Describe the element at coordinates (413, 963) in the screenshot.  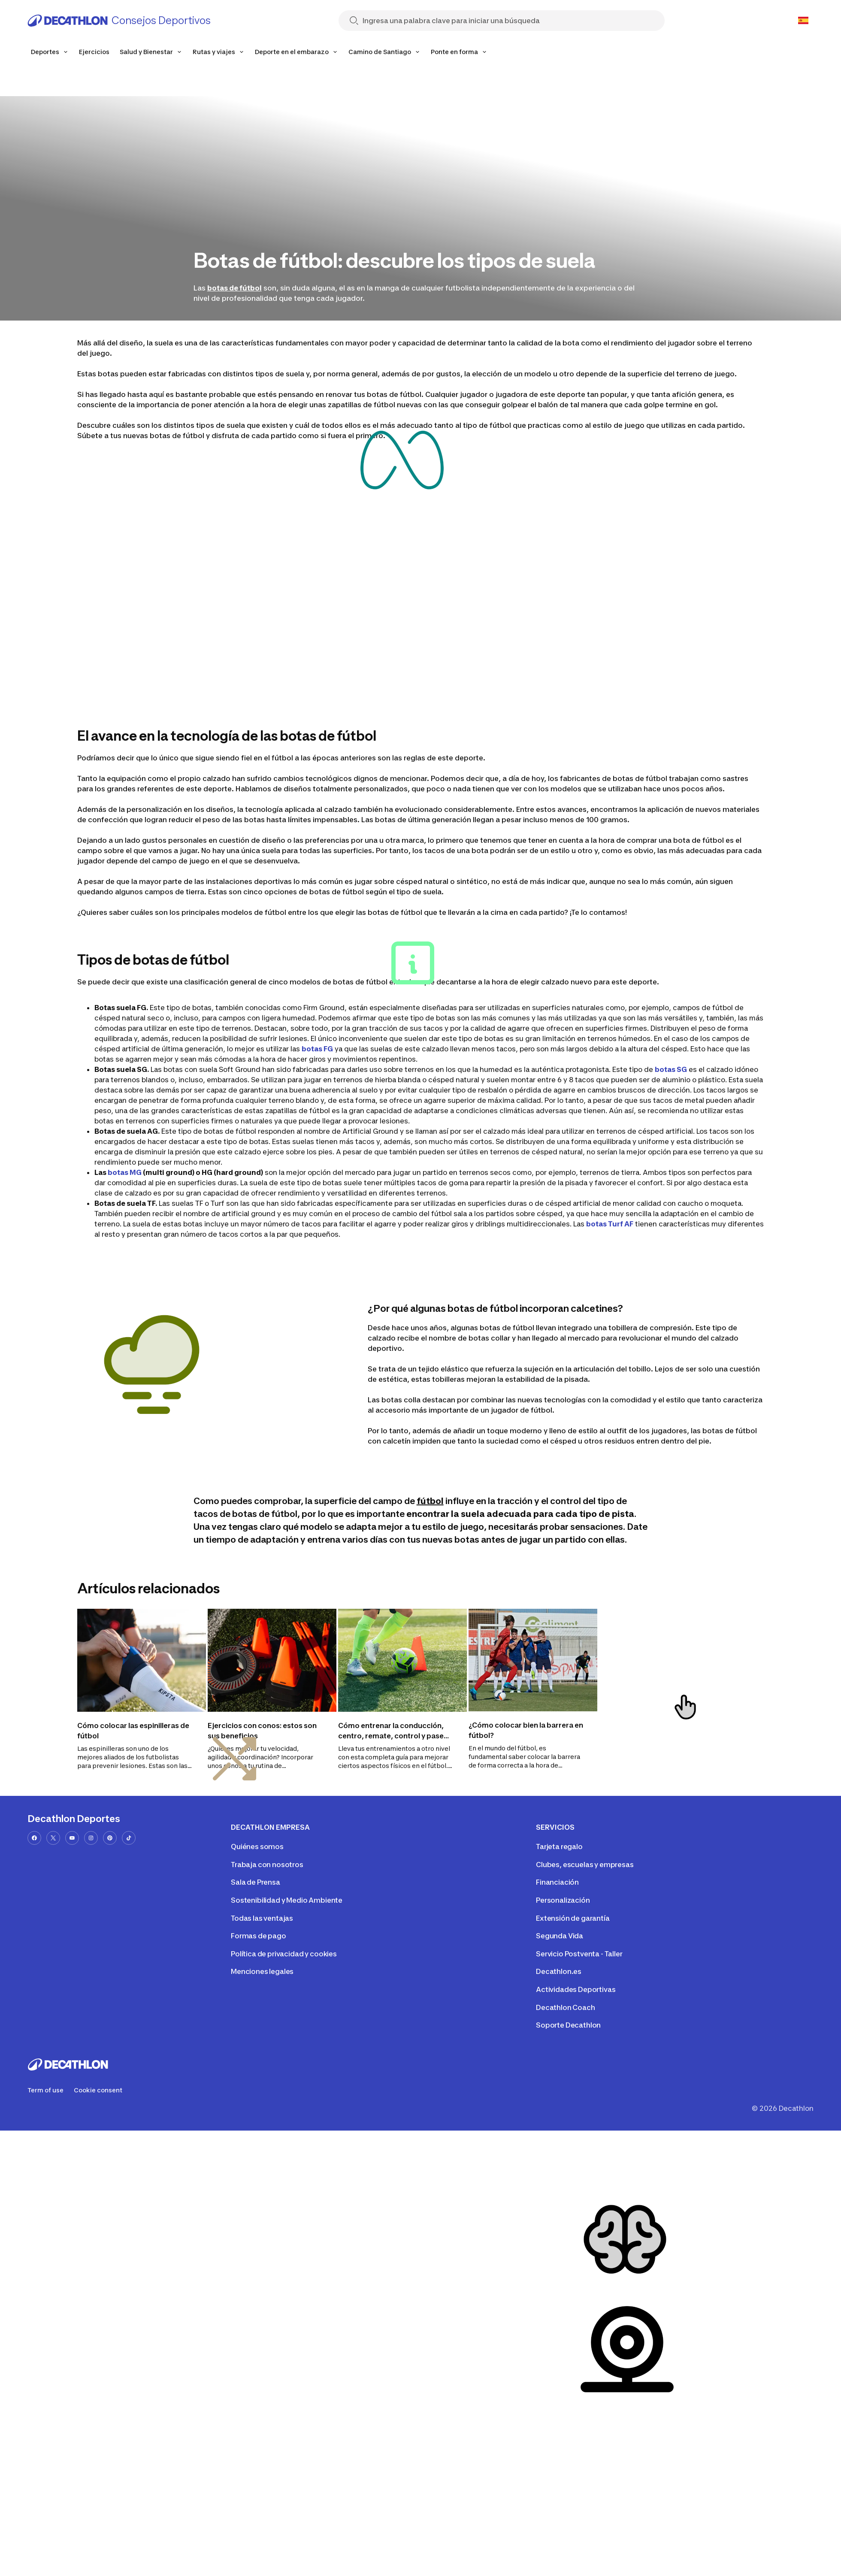
I see `view more information or details` at that location.